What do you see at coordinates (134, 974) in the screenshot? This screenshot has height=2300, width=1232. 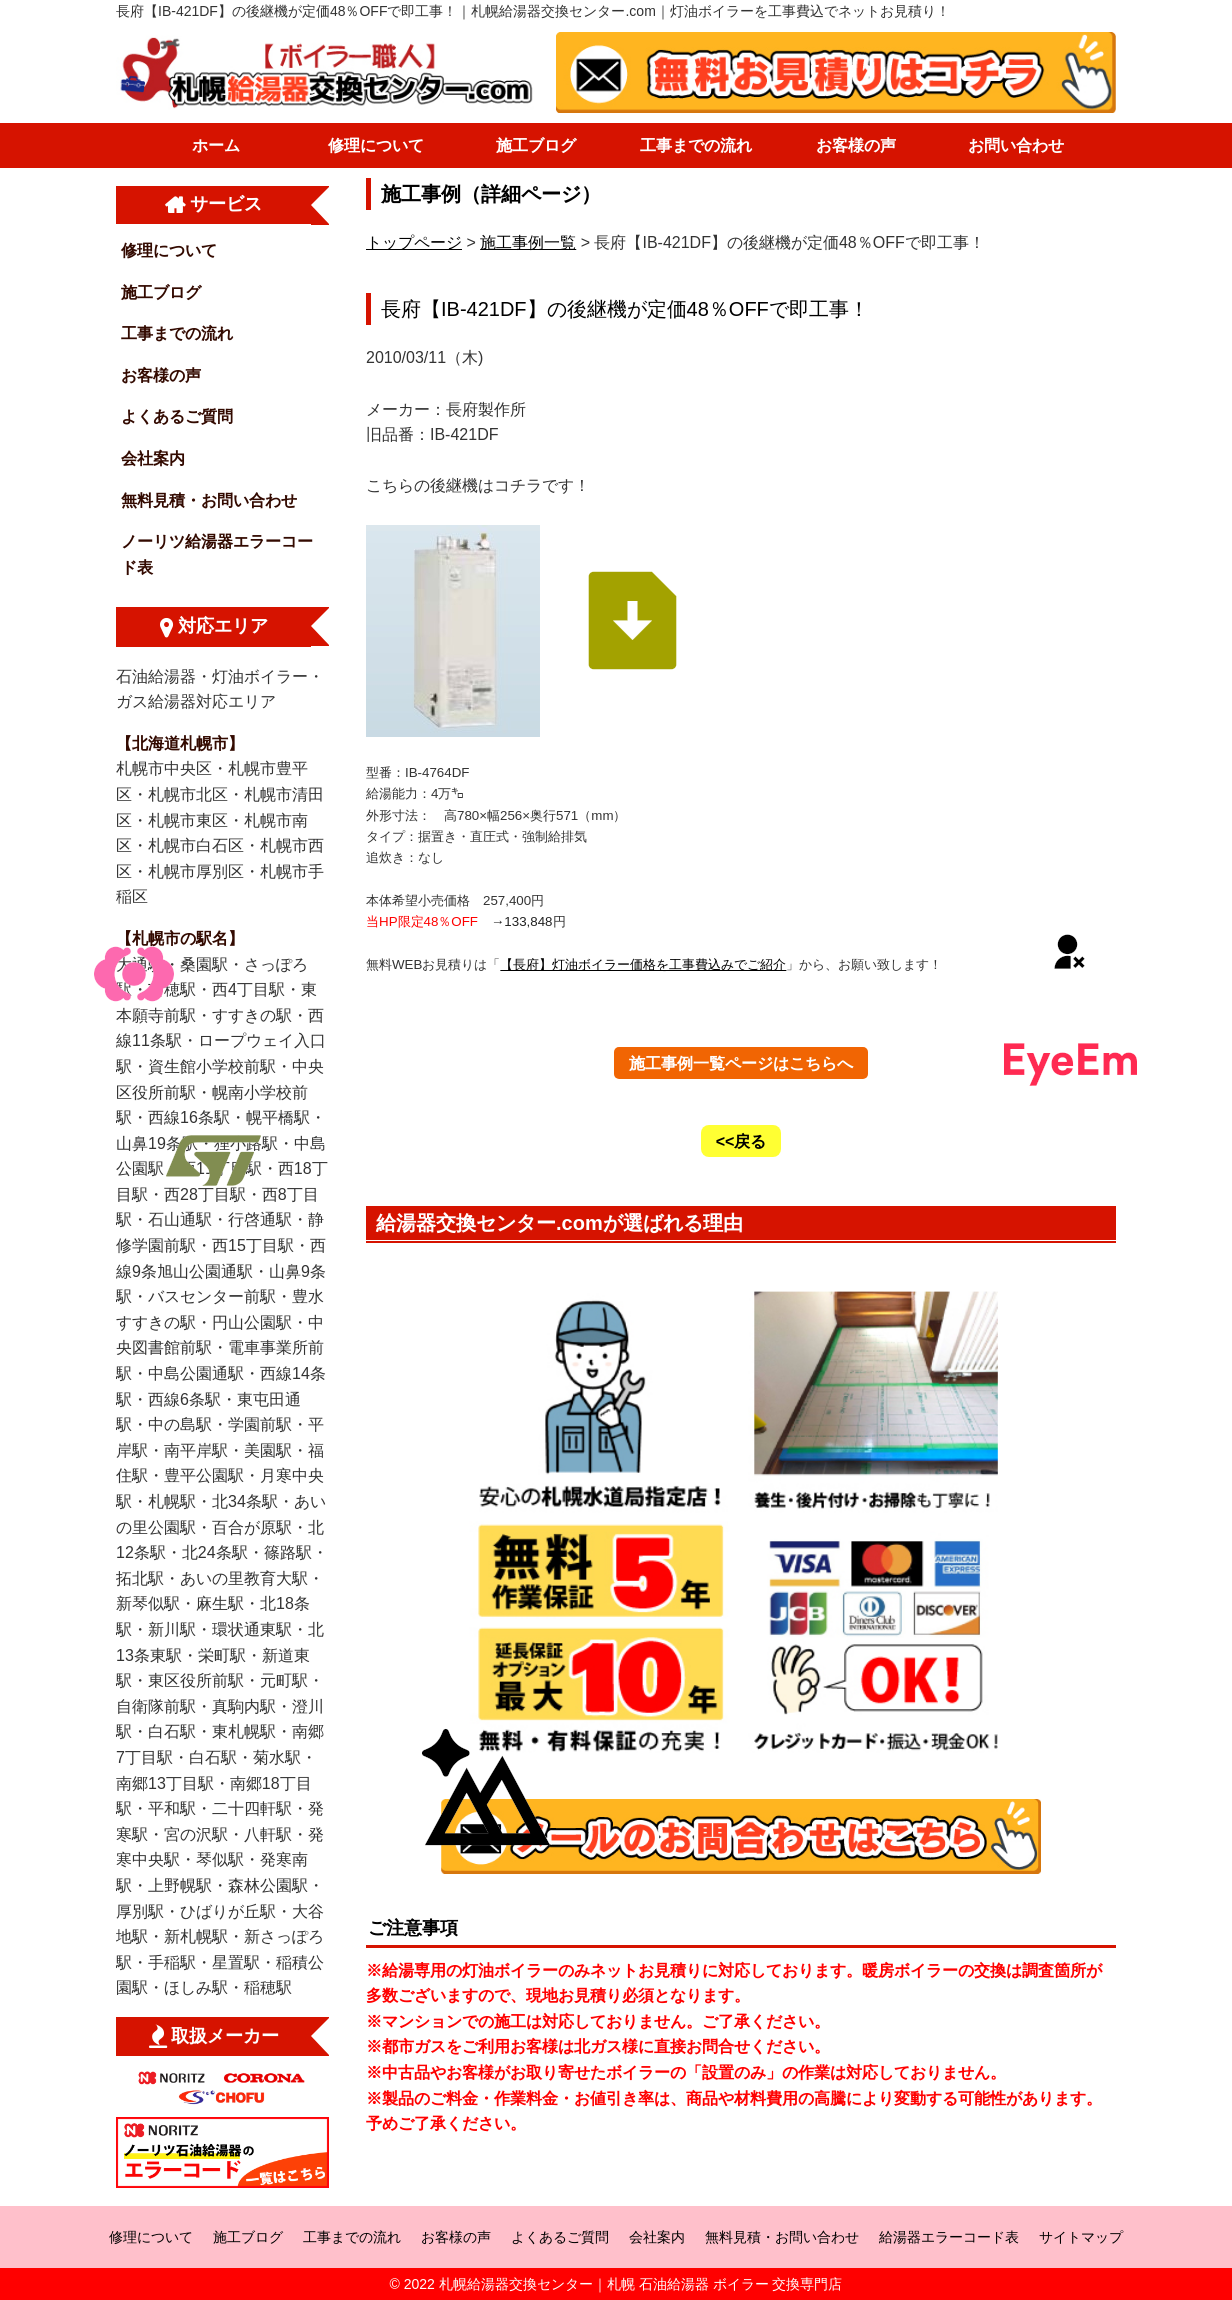 I see `cloudcannon logo` at bounding box center [134, 974].